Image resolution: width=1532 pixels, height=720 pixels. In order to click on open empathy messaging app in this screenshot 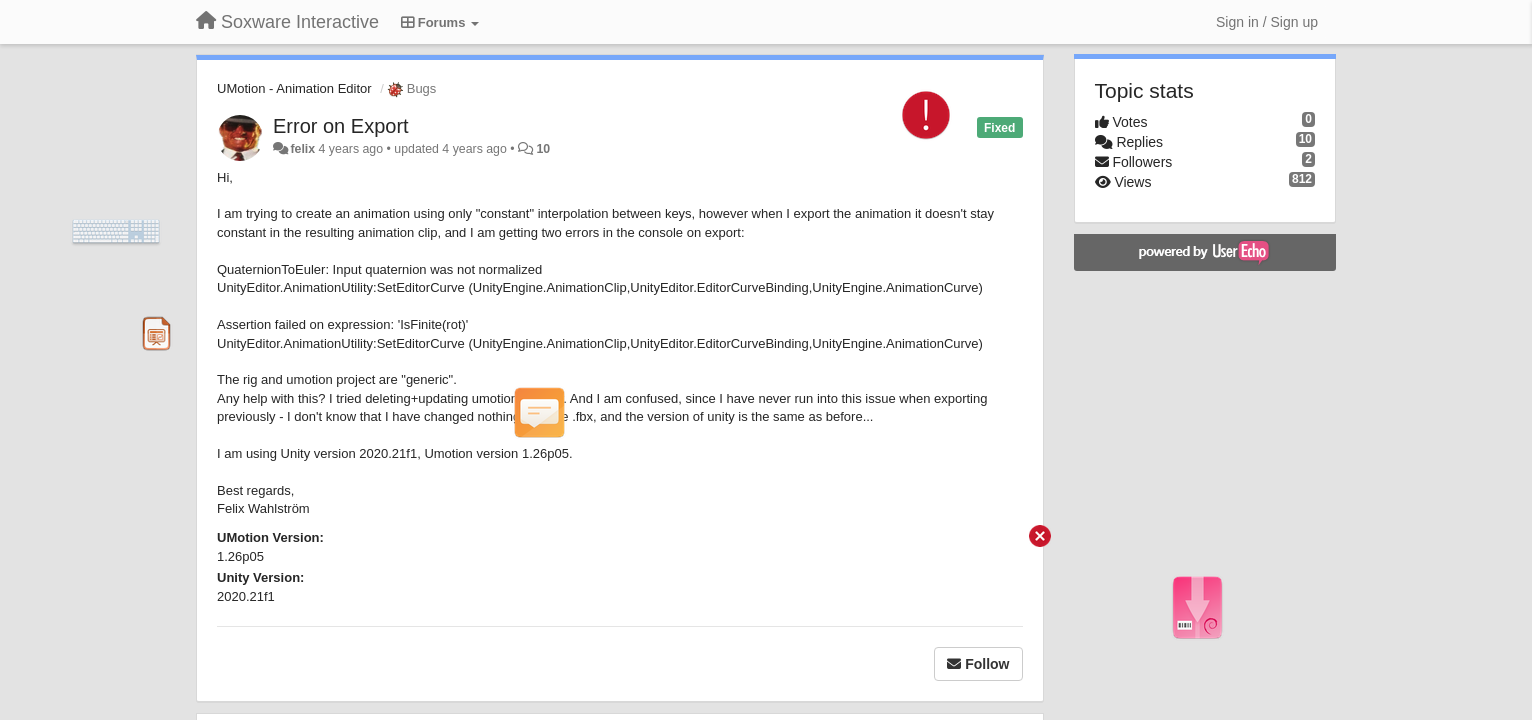, I will do `click(539, 412)`.